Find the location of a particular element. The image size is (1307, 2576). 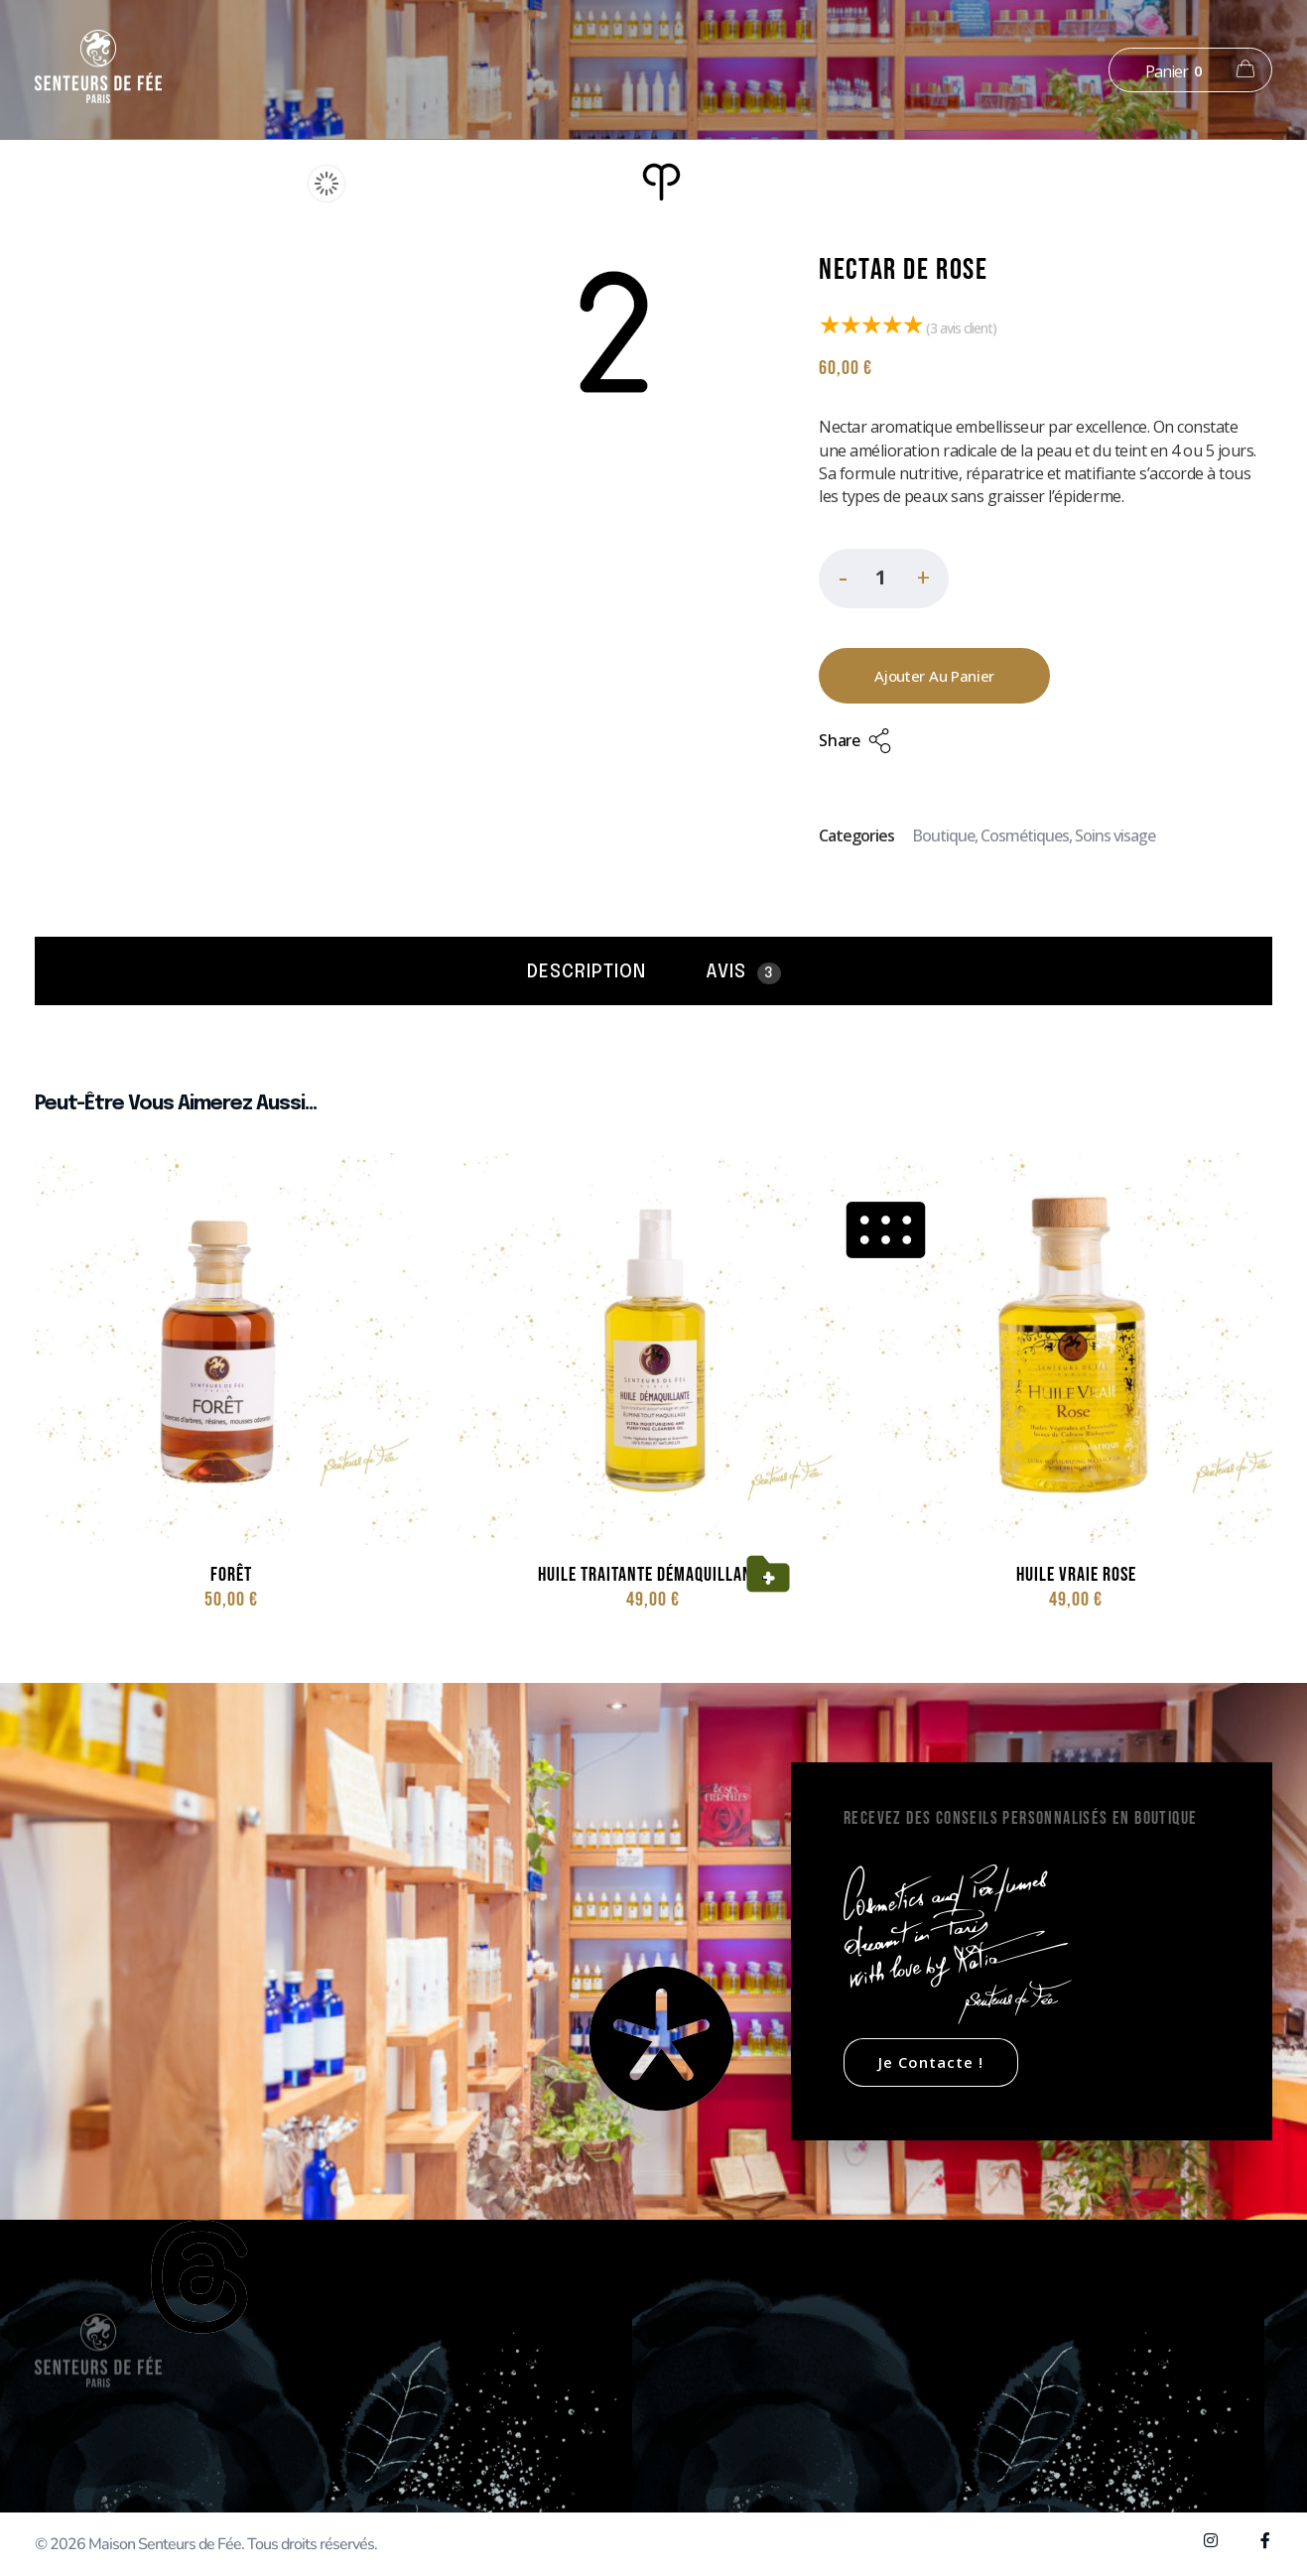

open the Threads app is located at coordinates (201, 2276).